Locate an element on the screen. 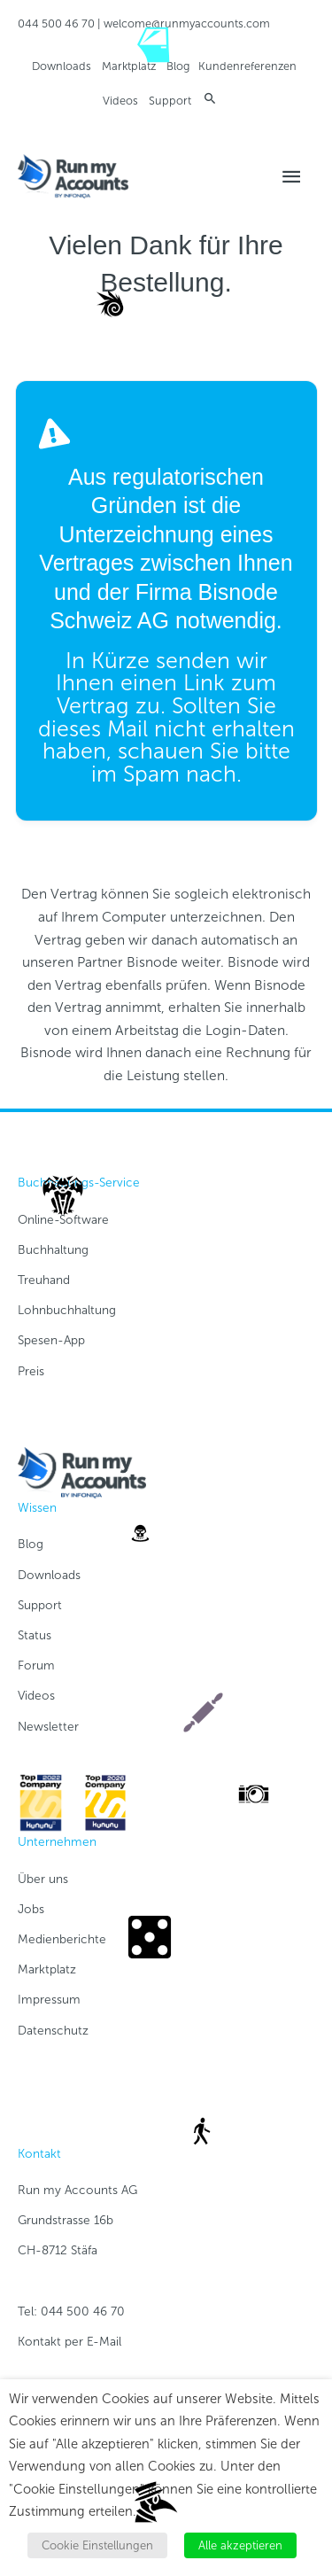 This screenshot has width=332, height=2576. switch to walking directions is located at coordinates (202, 2131).